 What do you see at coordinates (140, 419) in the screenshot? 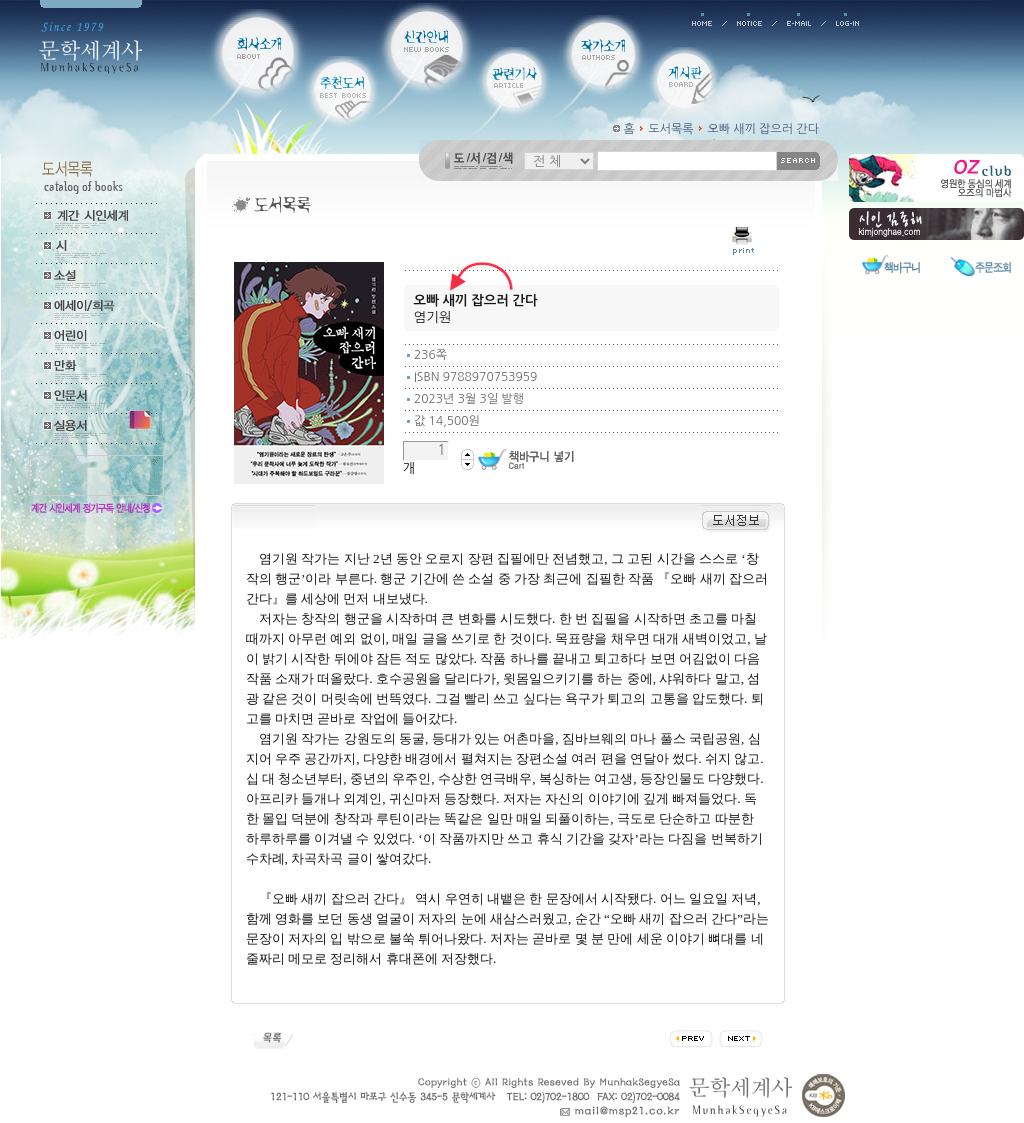
I see `change desktop wallpaper settings` at bounding box center [140, 419].